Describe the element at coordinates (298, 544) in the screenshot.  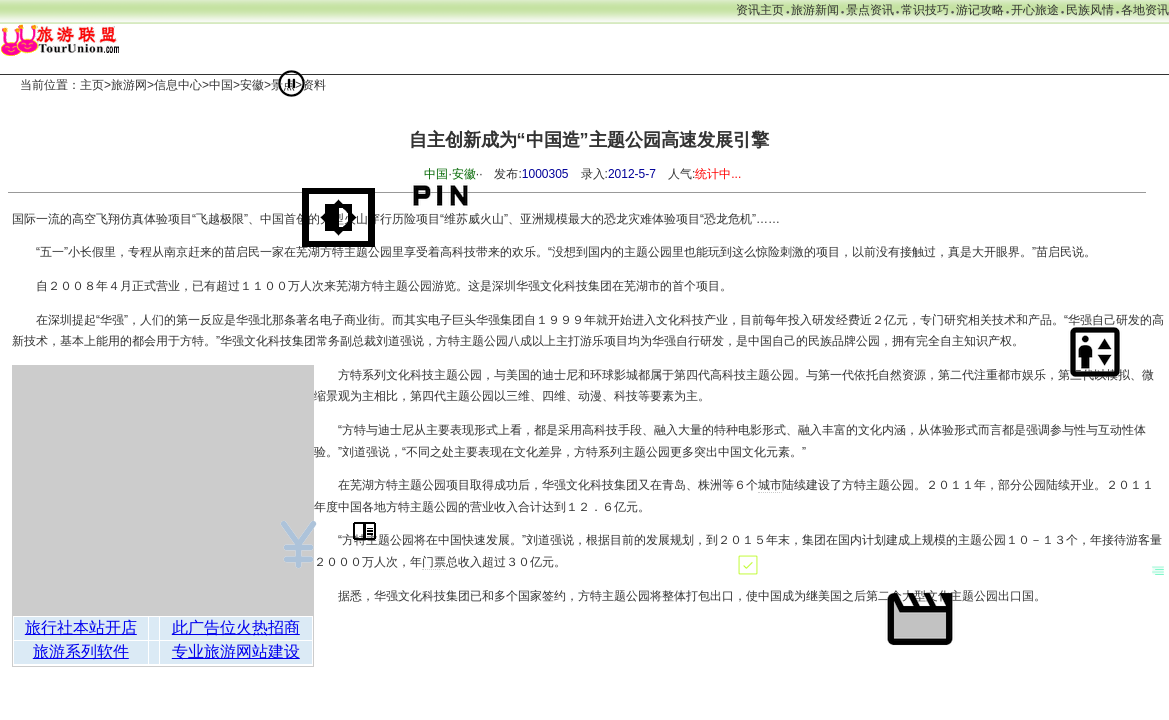
I see `select Japanese yen as currency` at that location.